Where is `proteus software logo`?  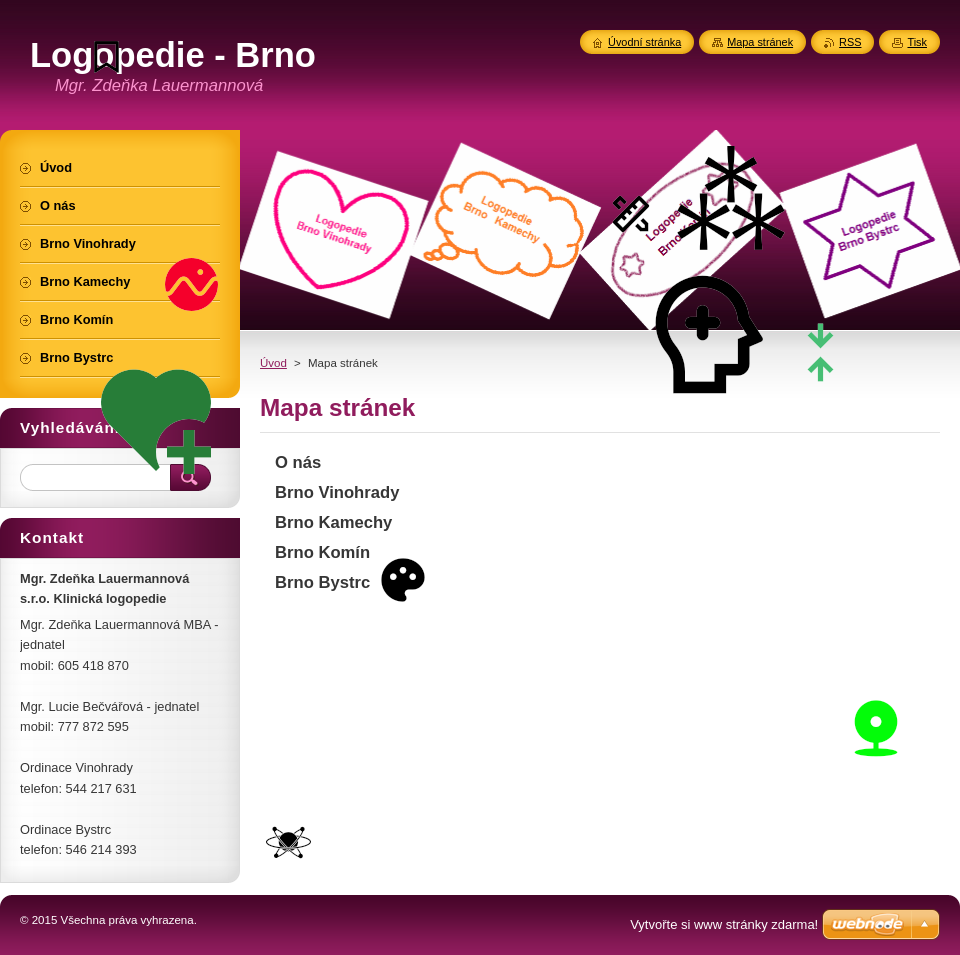
proteus software logo is located at coordinates (288, 842).